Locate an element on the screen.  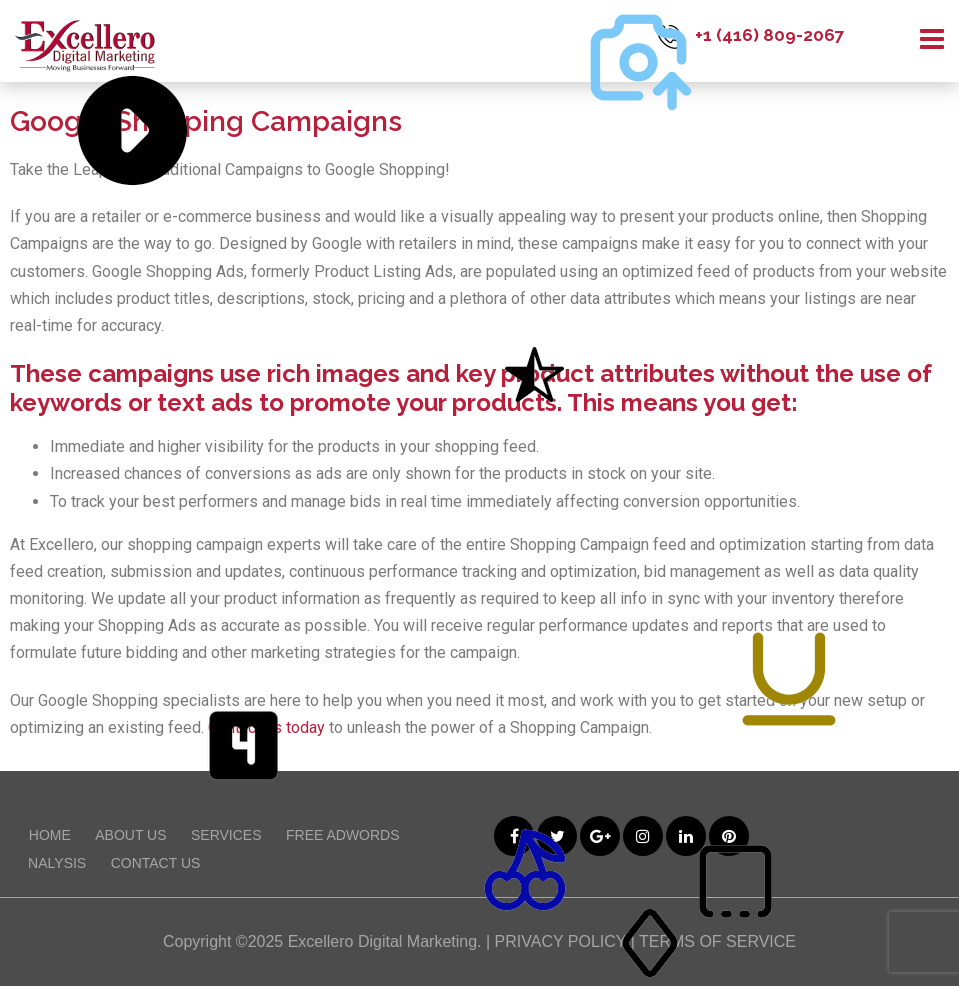
indicates fruit or food category is located at coordinates (525, 870).